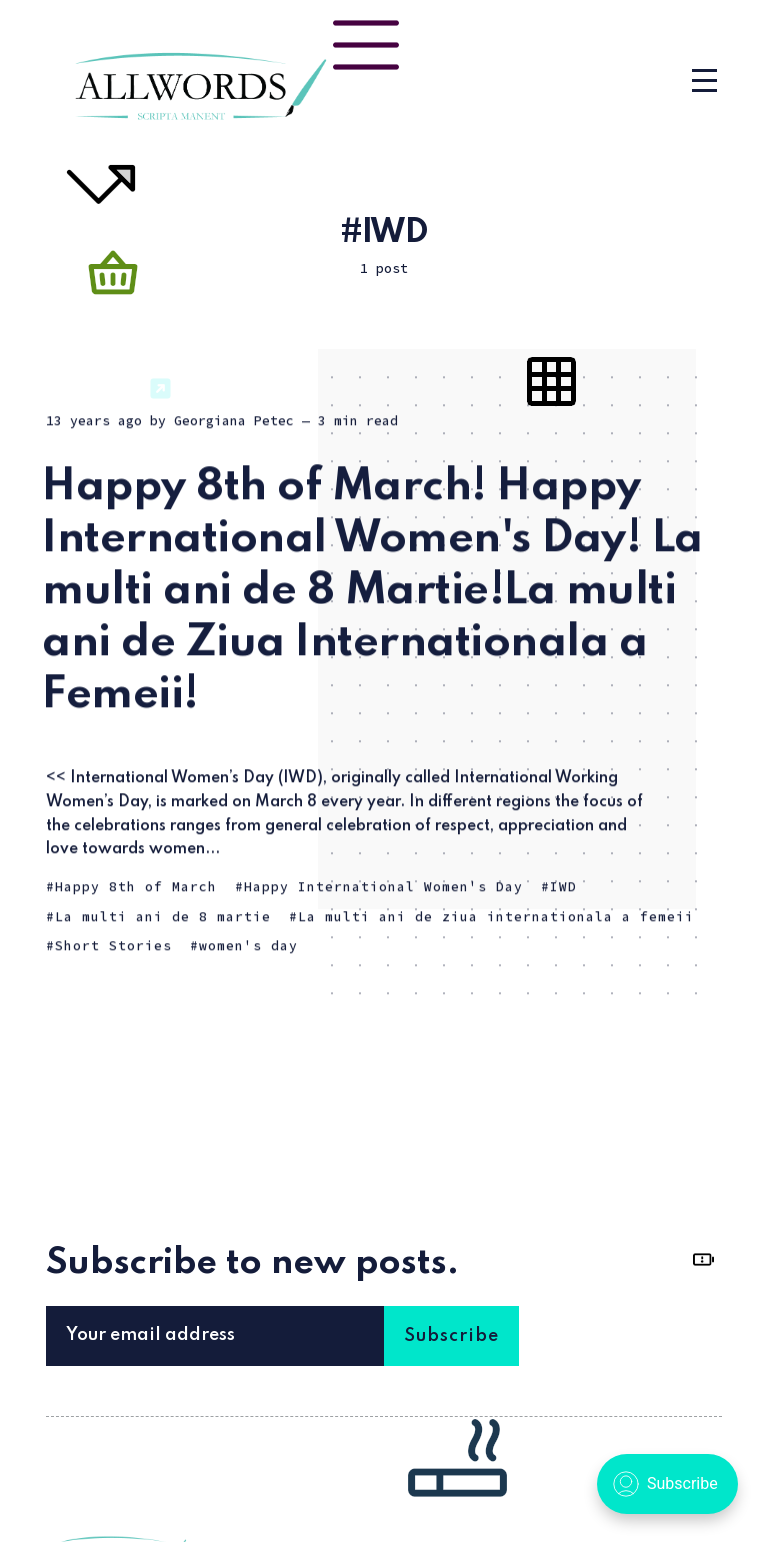 The width and height of the screenshot is (768, 1542). What do you see at coordinates (703, 1259) in the screenshot?
I see `indicates low battery warning` at bounding box center [703, 1259].